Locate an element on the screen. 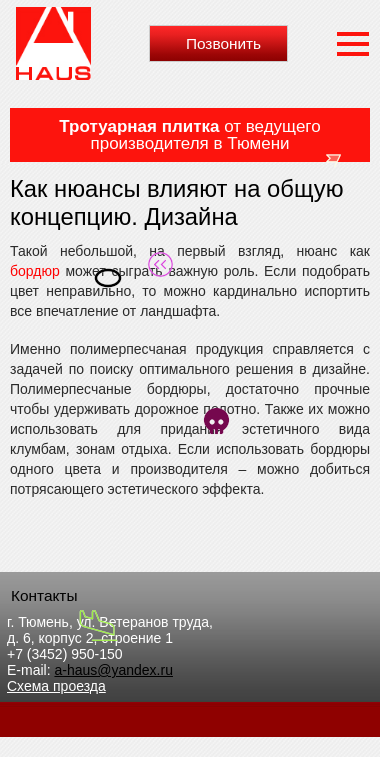 This screenshot has height=757, width=380. go back to the beginning is located at coordinates (160, 264).